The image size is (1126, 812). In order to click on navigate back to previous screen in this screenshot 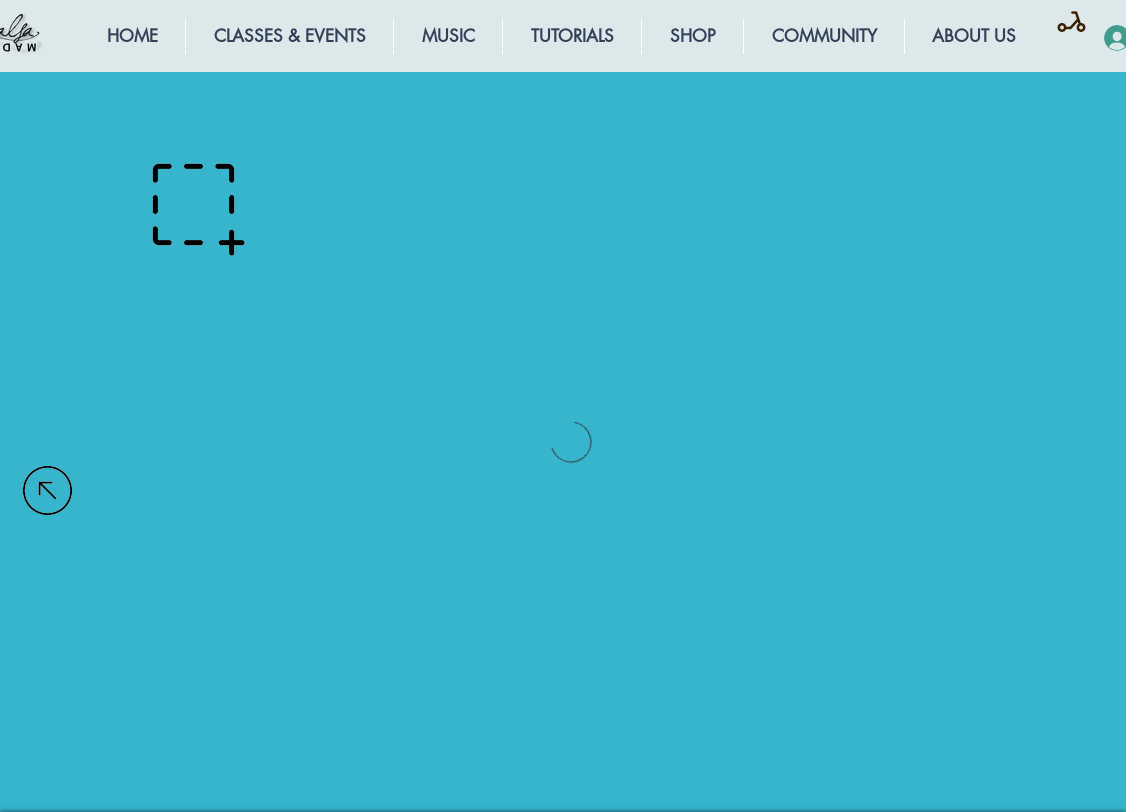, I will do `click(47, 490)`.